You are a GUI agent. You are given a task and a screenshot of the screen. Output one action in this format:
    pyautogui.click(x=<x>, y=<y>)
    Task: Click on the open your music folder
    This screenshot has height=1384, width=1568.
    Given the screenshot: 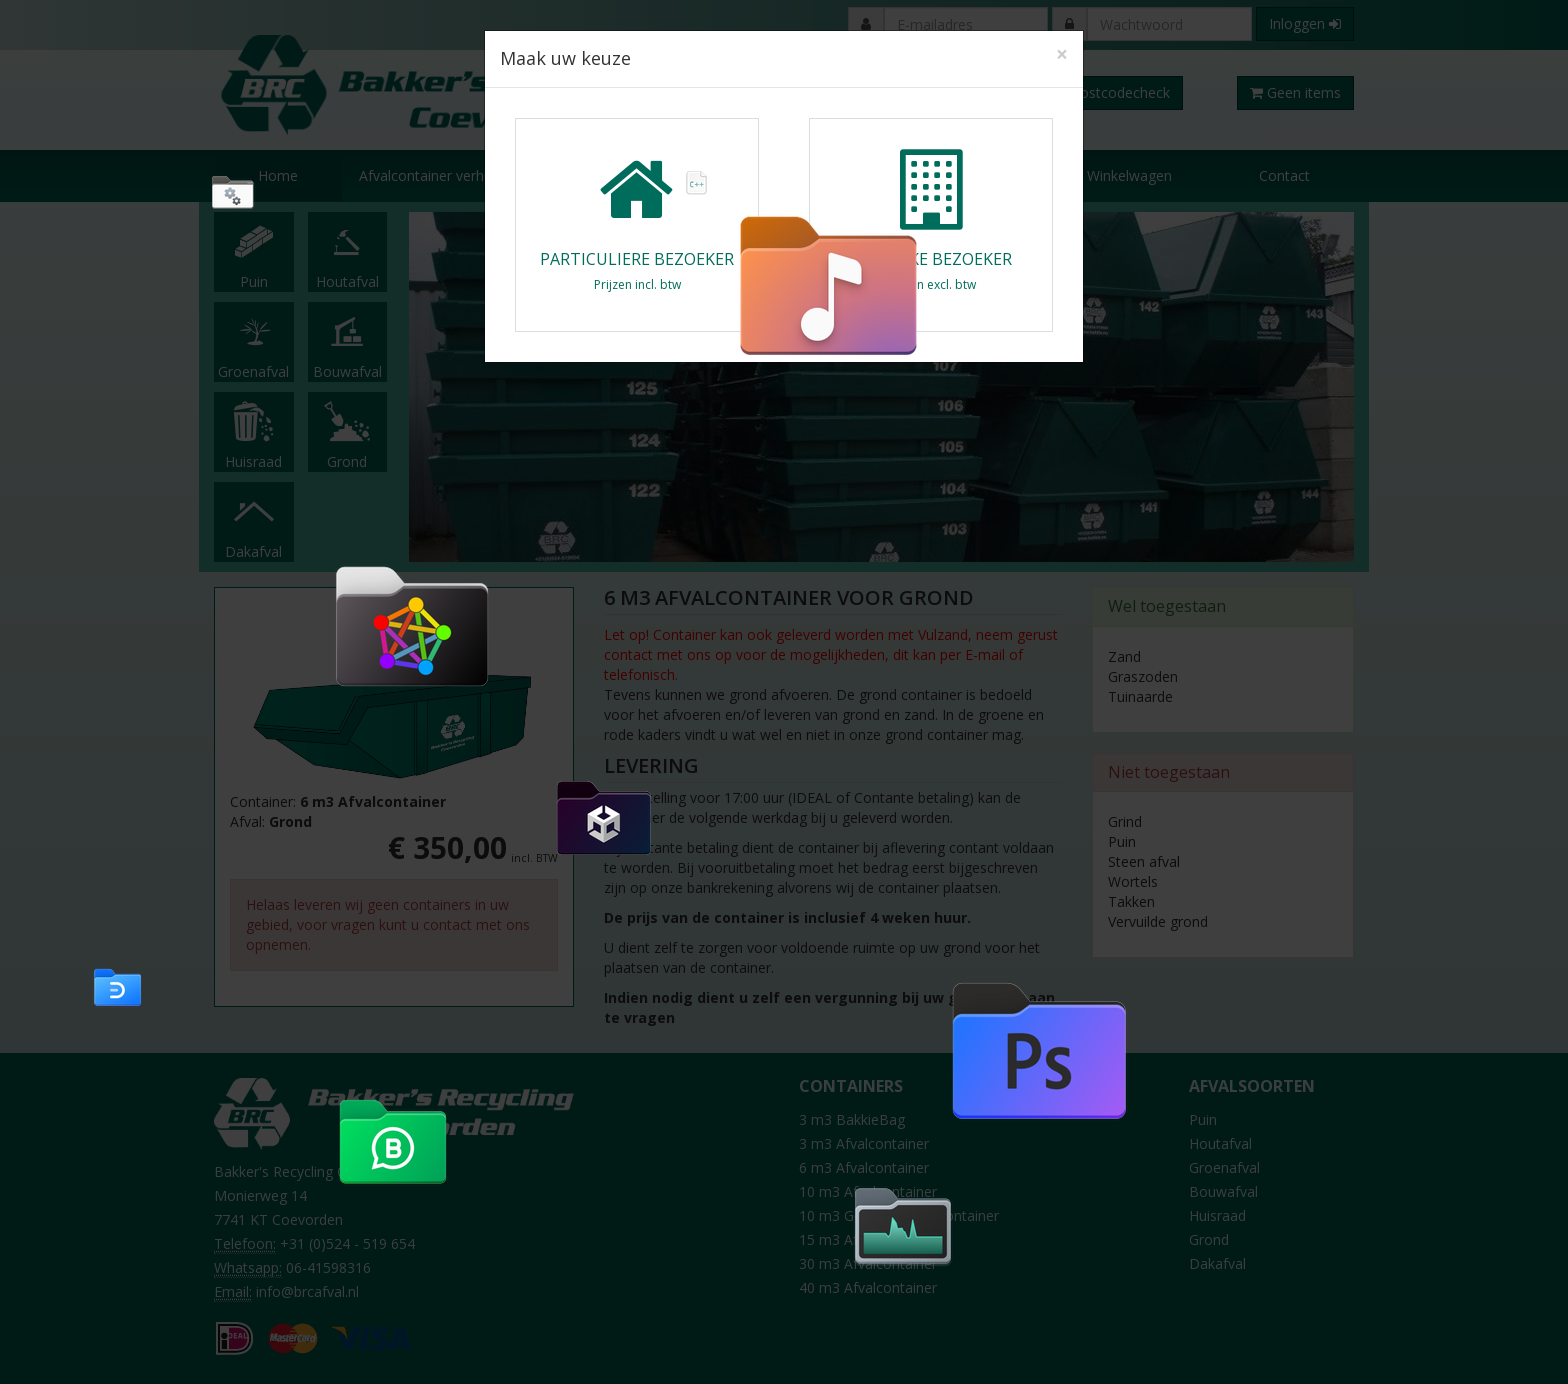 What is the action you would take?
    pyautogui.click(x=828, y=290)
    